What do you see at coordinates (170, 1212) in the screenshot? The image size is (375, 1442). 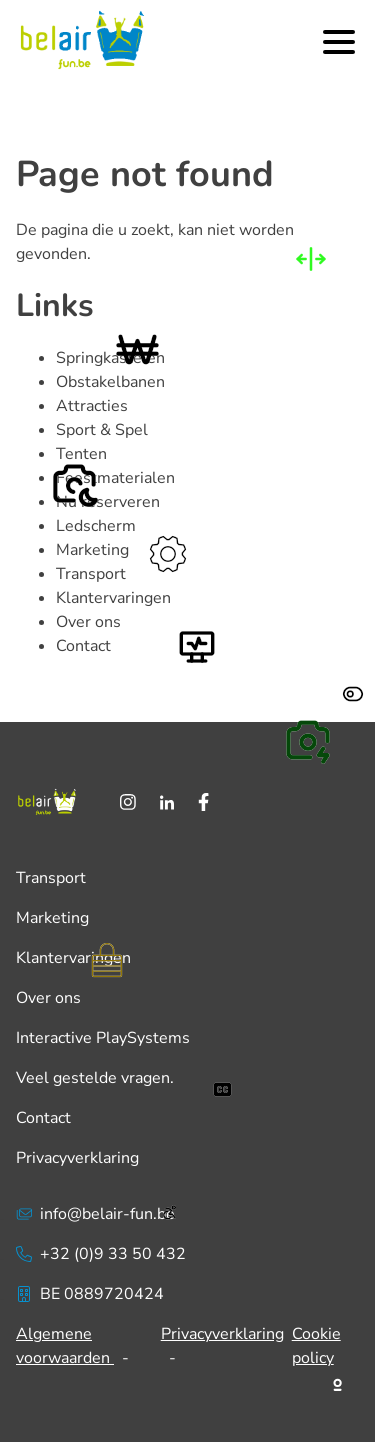 I see `accessibility options or settings` at bounding box center [170, 1212].